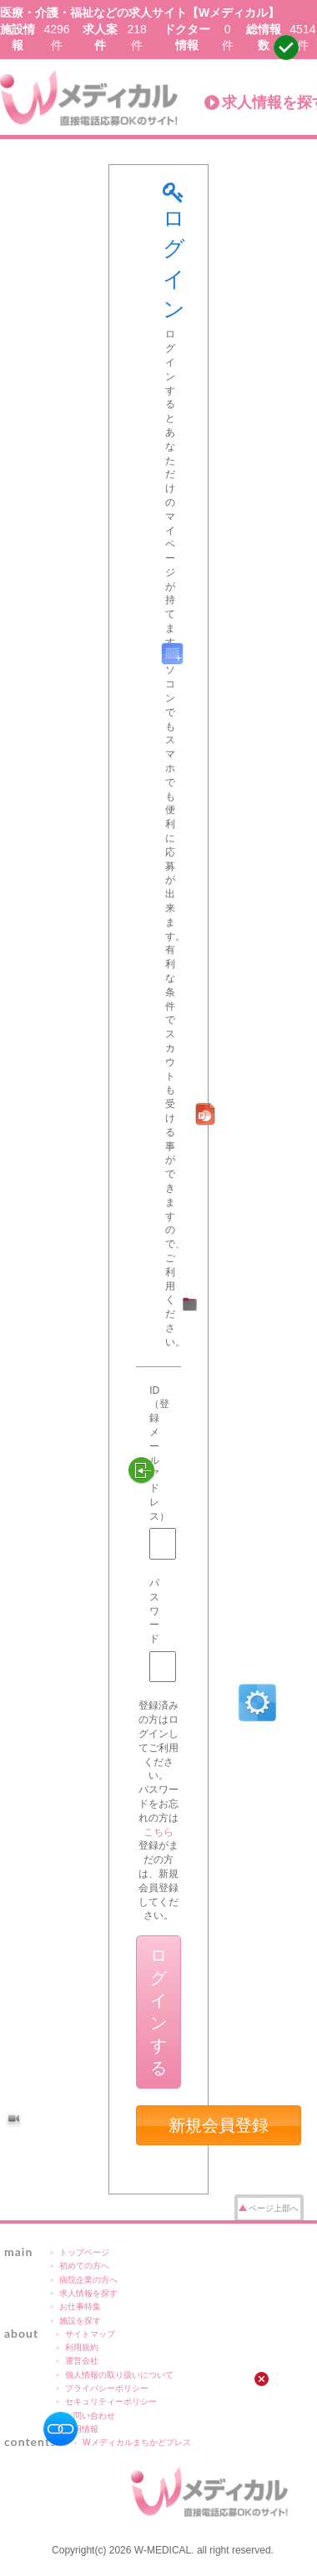  Describe the element at coordinates (142, 1470) in the screenshot. I see `log out of the current session` at that location.